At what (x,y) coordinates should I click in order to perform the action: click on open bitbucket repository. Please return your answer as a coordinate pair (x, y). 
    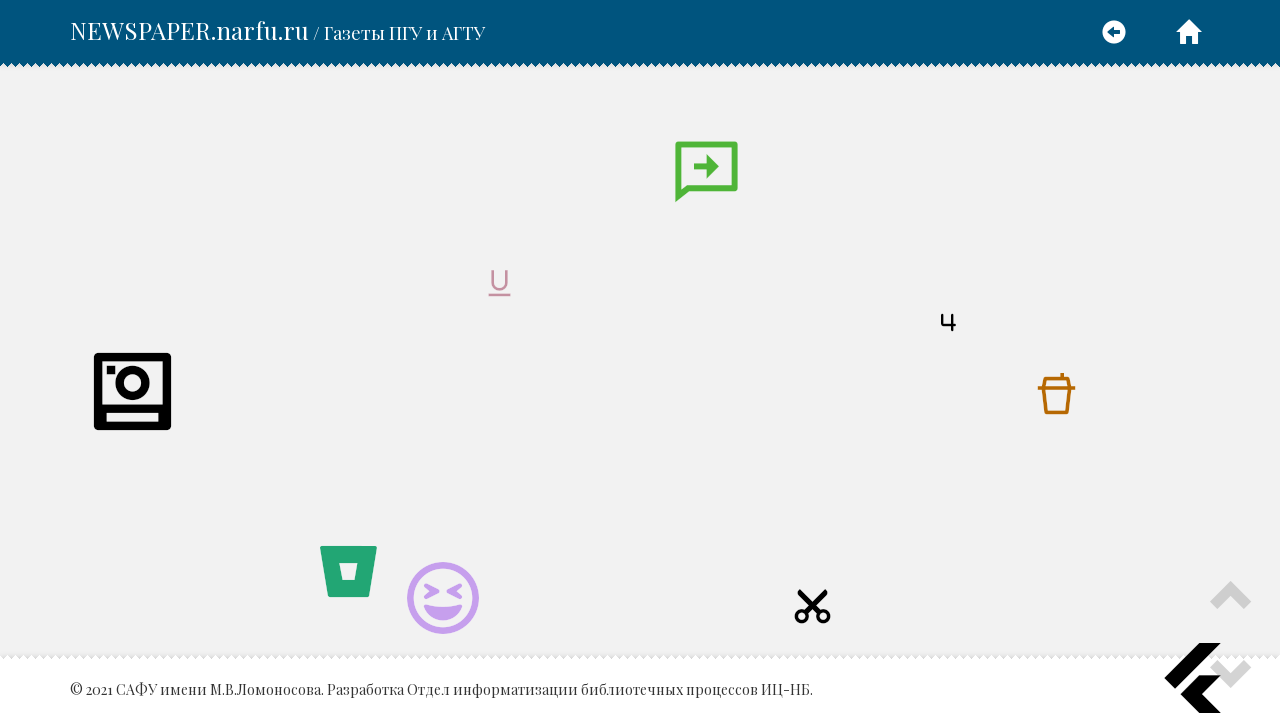
    Looking at the image, I should click on (348, 571).